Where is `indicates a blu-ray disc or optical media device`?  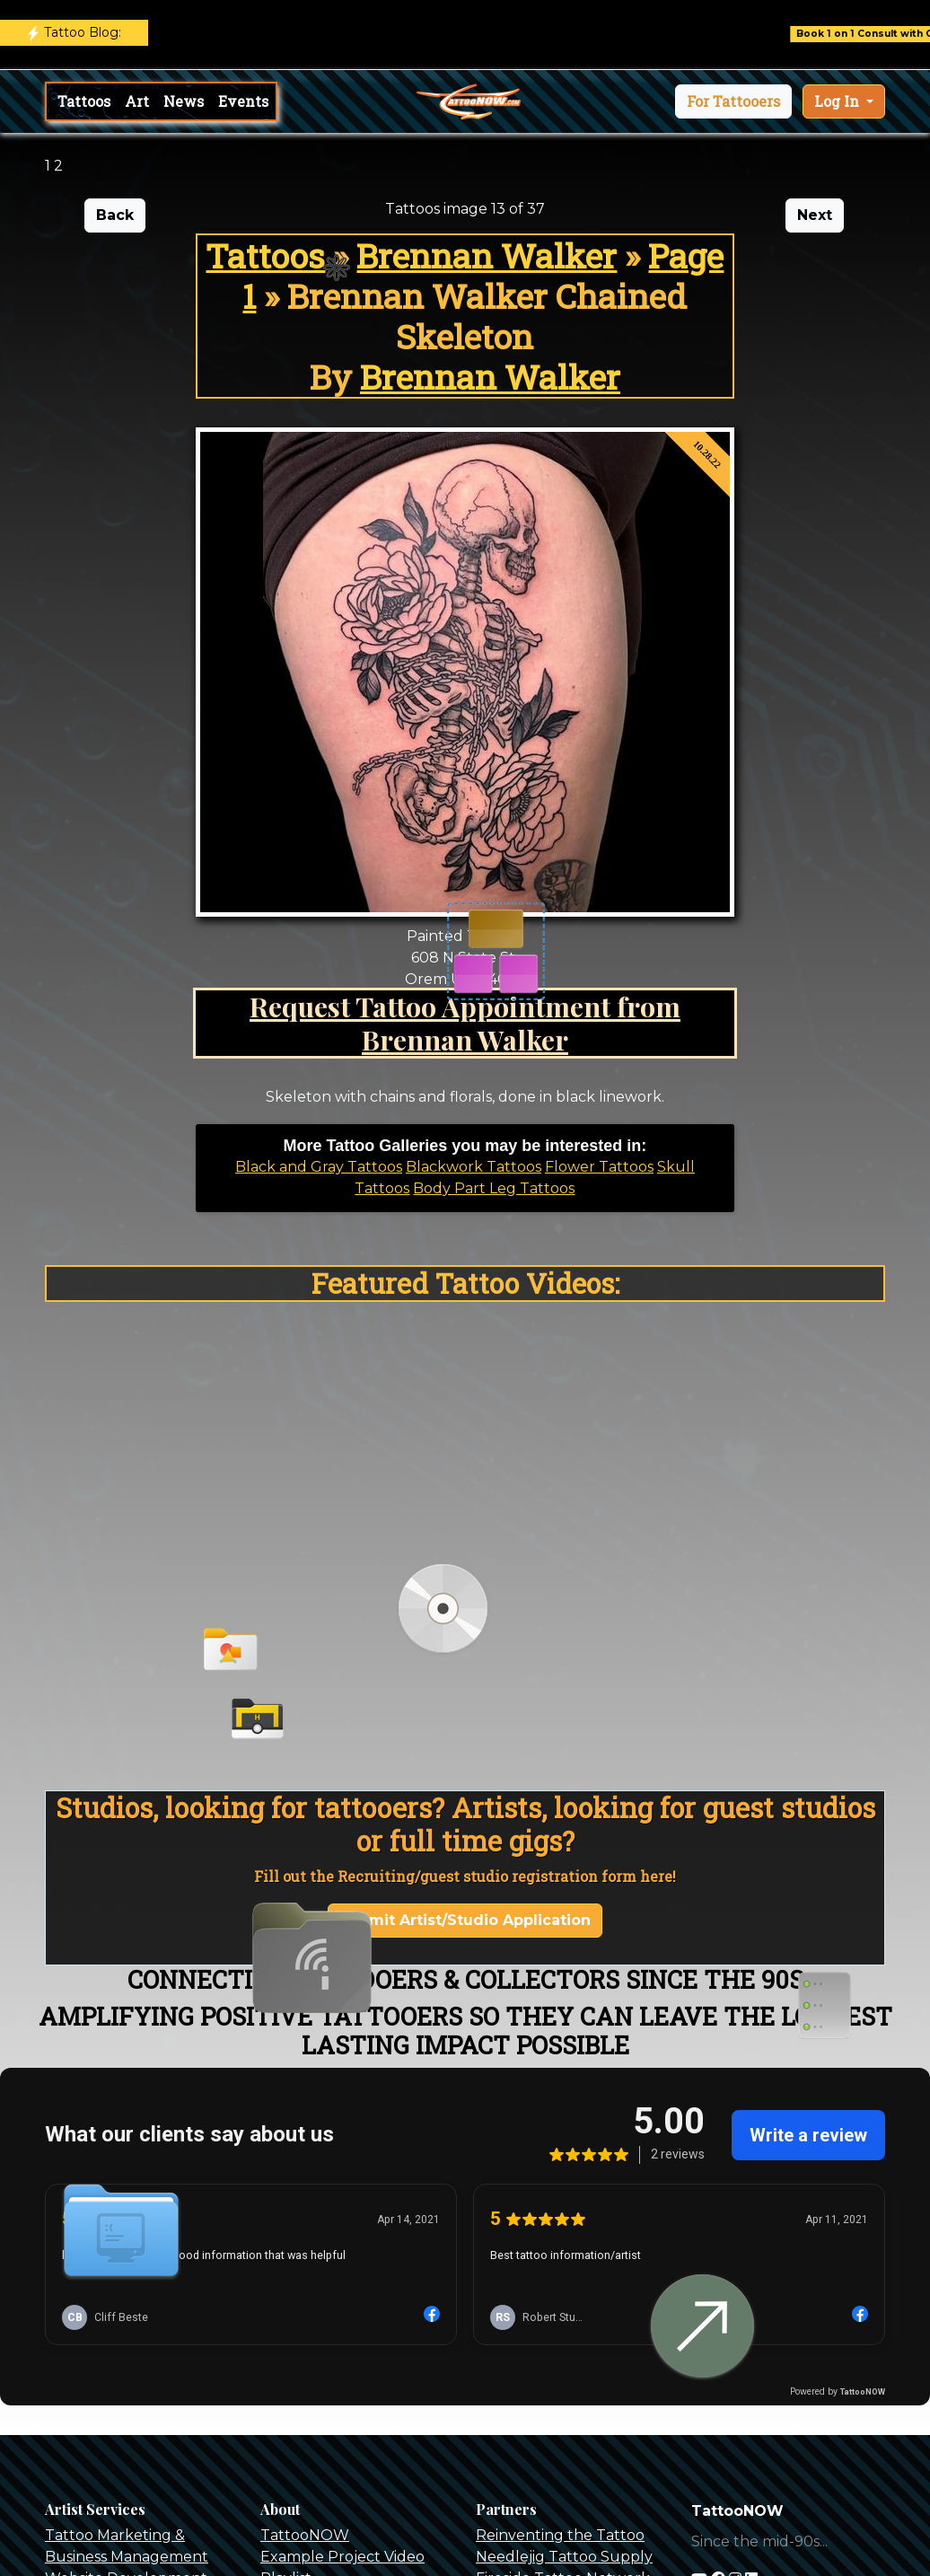
indicates a blu-ray disc or optical media device is located at coordinates (443, 1608).